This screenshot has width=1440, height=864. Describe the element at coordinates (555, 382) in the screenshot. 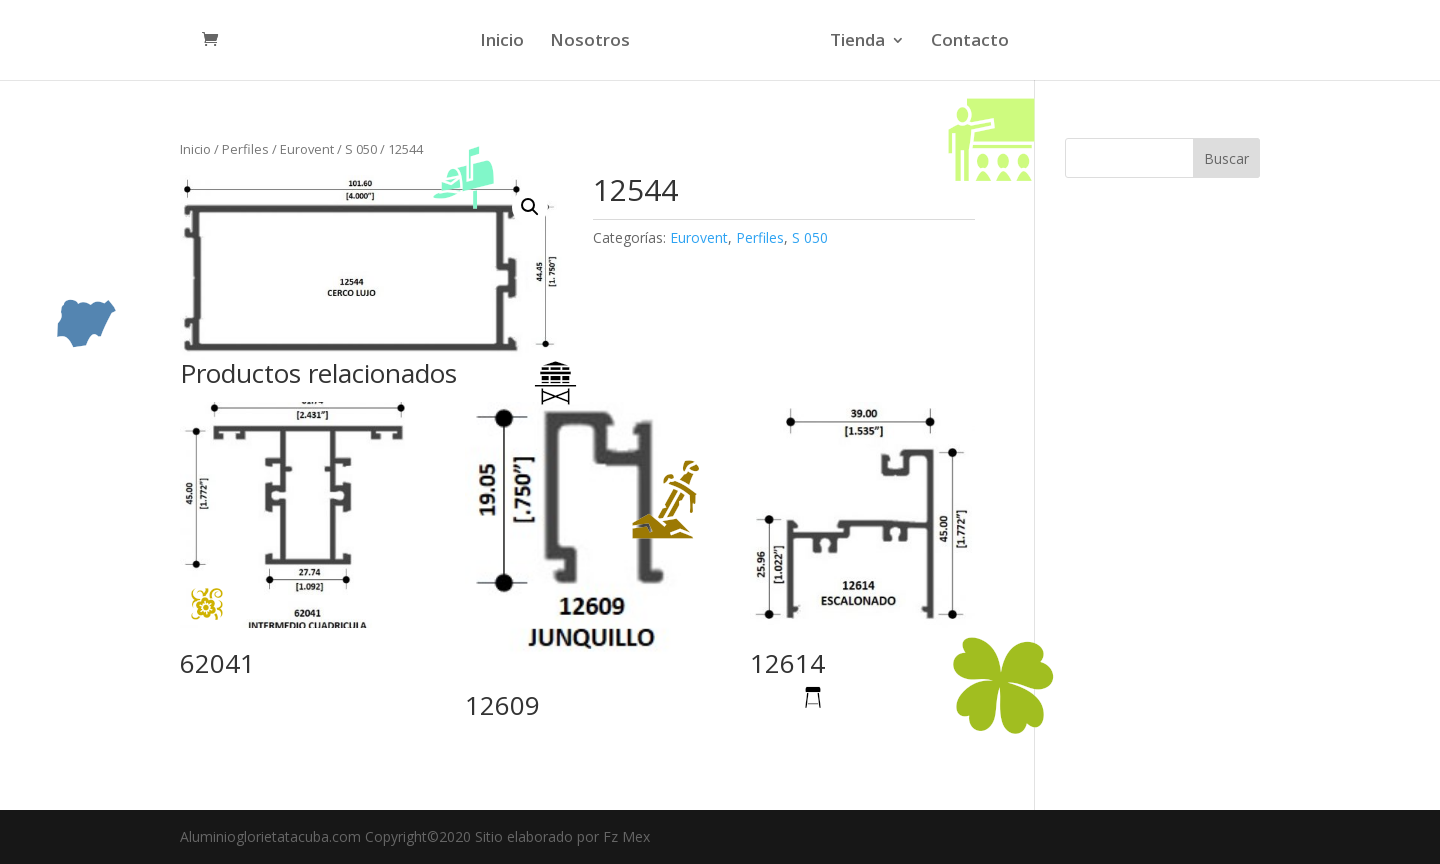

I see `indicates a water tower landmark or structure` at that location.